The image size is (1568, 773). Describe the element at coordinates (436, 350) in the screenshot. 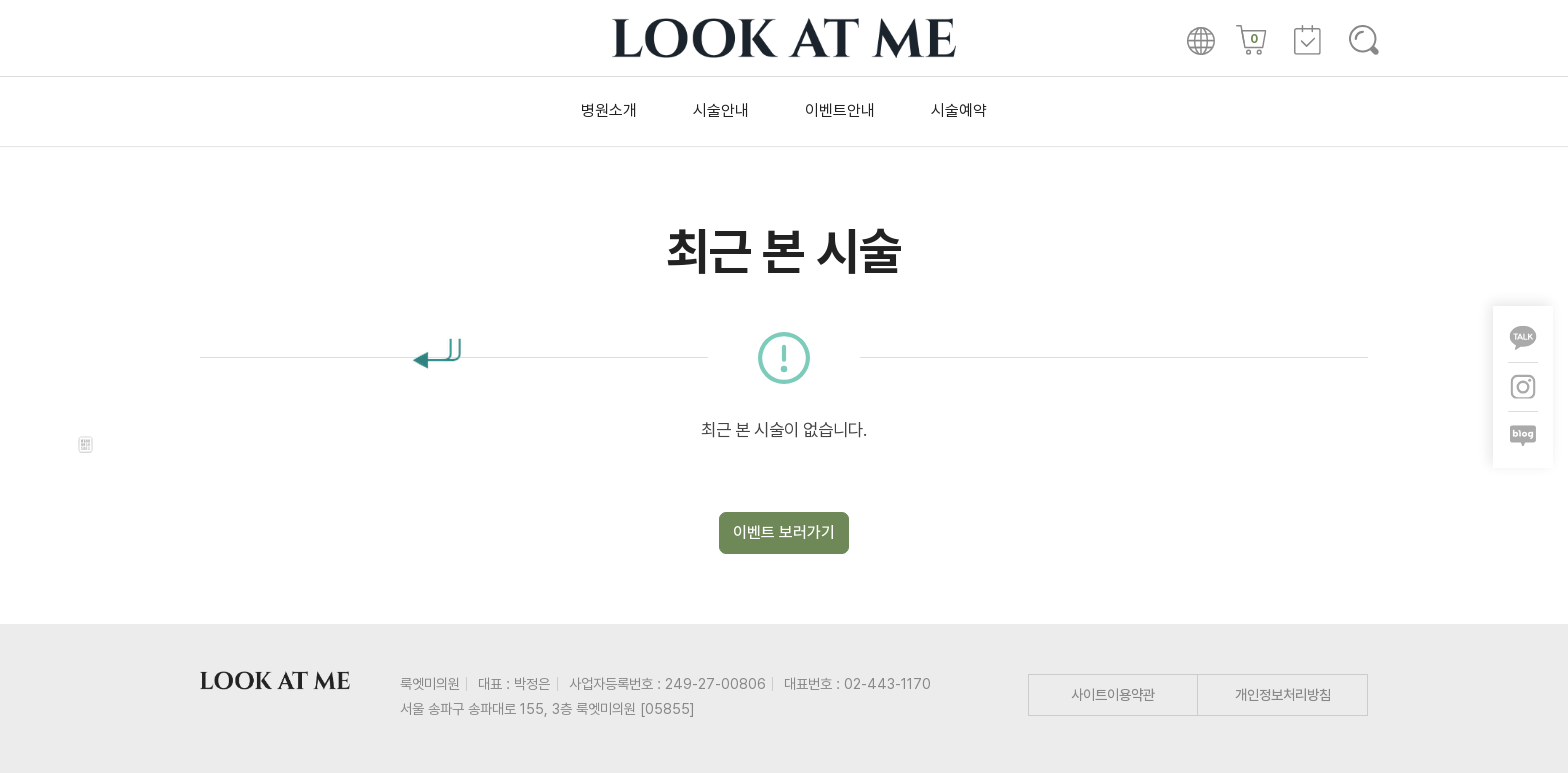

I see `reply to all recipients of an email` at that location.